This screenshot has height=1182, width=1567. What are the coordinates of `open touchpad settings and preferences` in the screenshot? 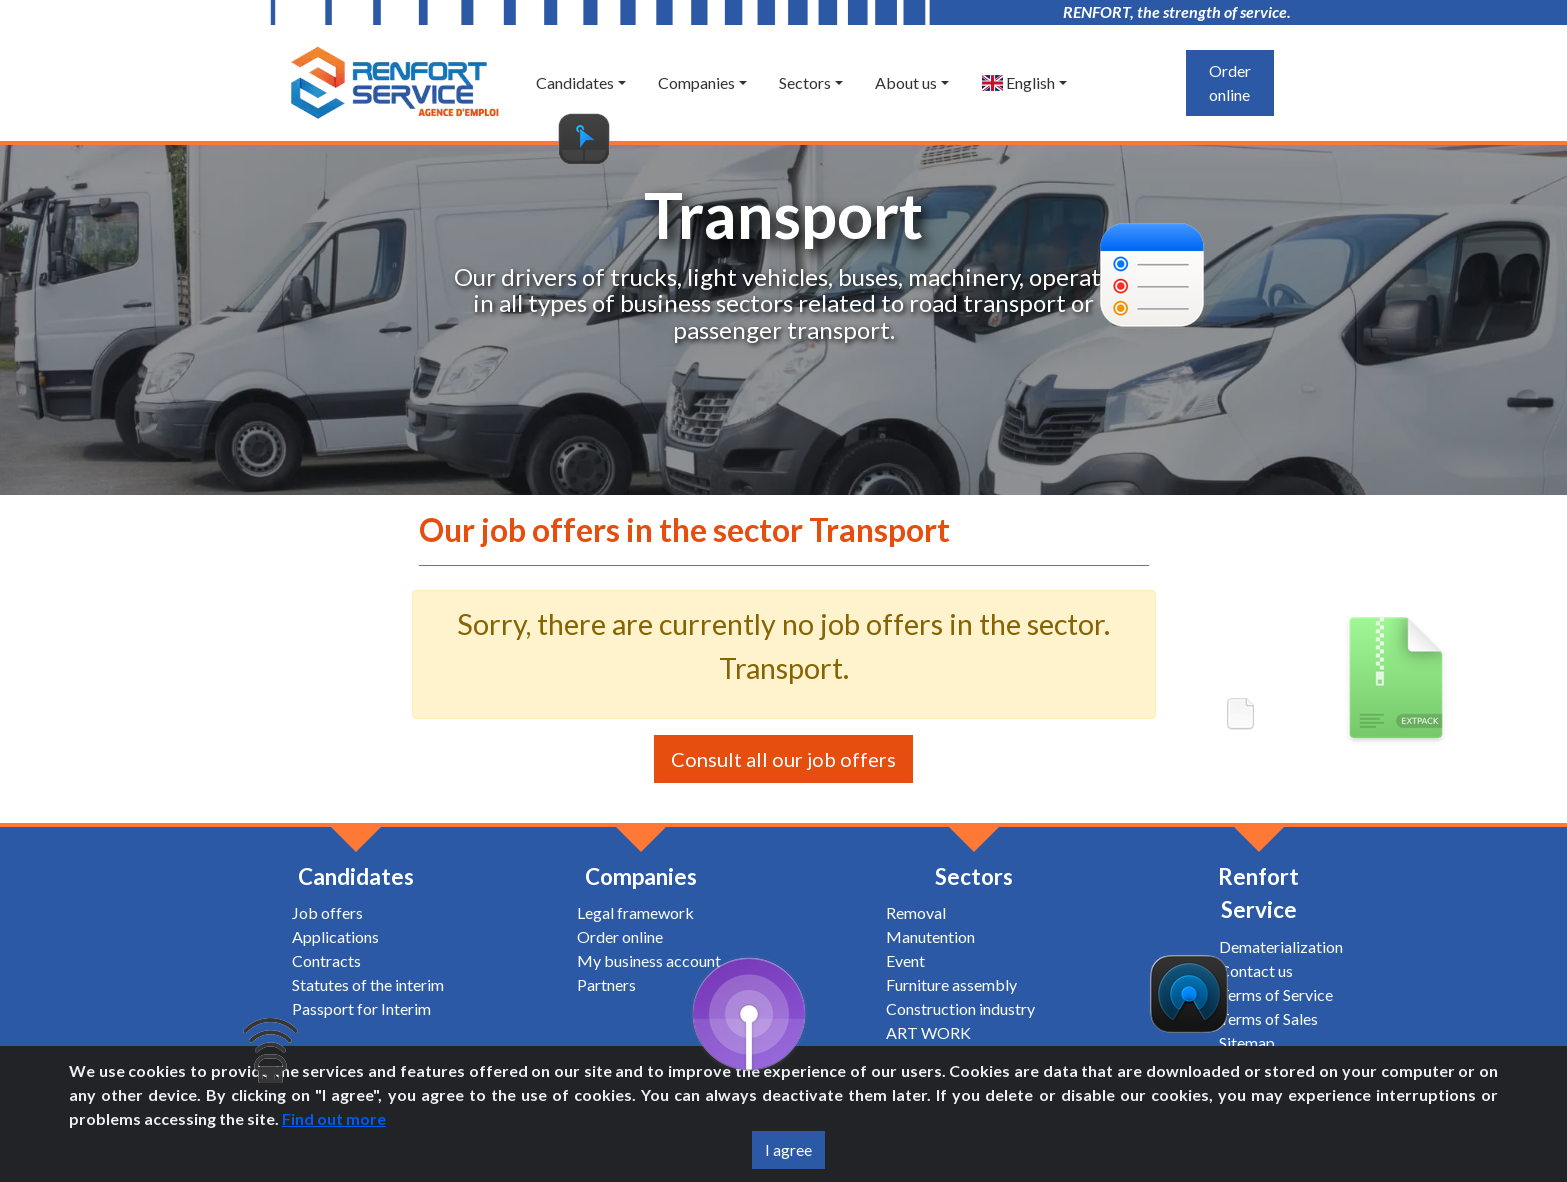 It's located at (584, 140).